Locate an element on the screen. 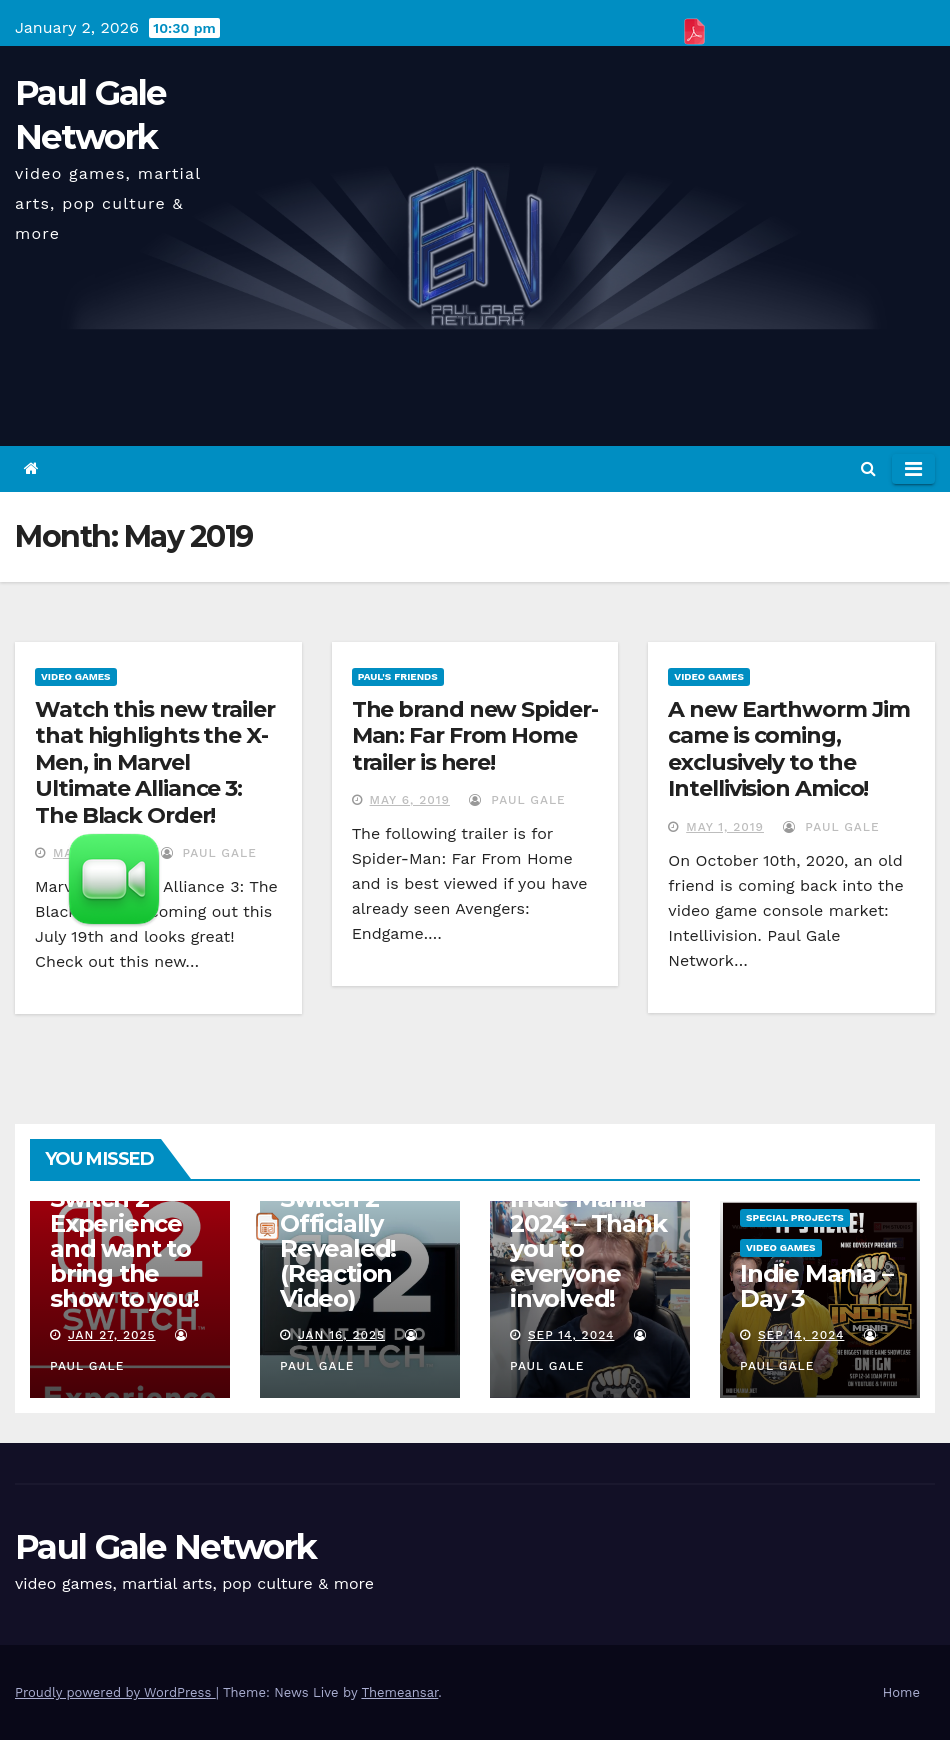  open FaceTime to start a video call is located at coordinates (114, 879).